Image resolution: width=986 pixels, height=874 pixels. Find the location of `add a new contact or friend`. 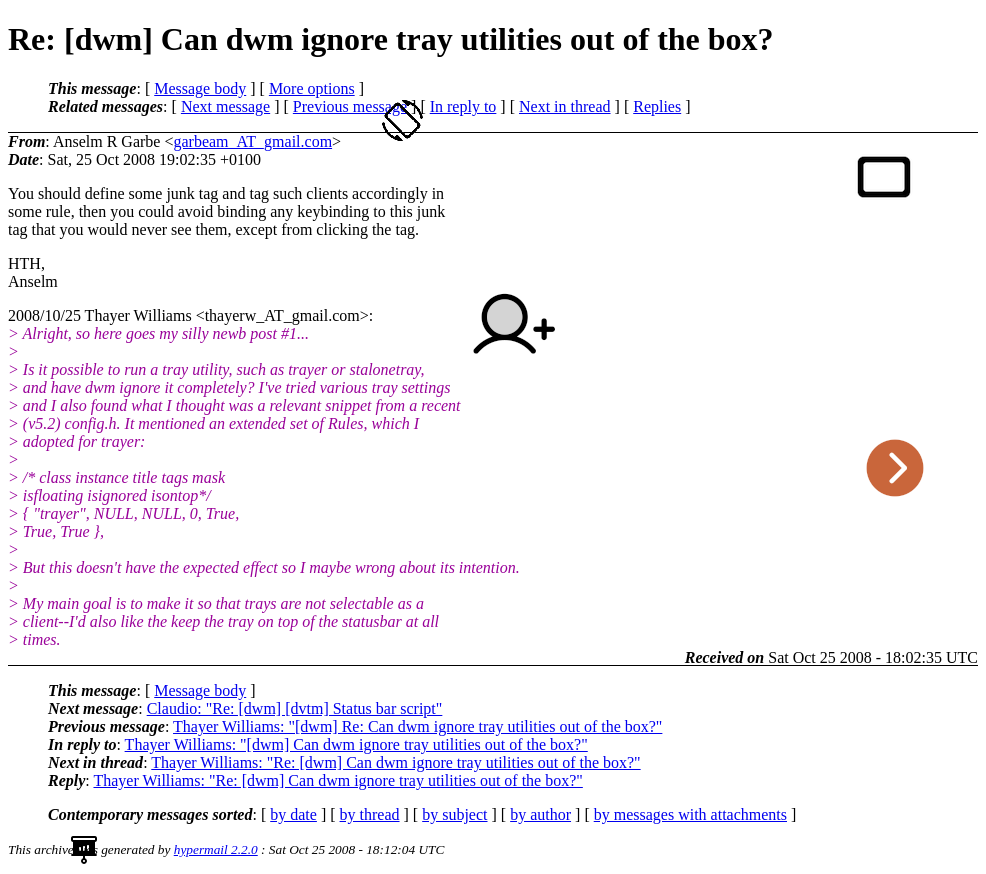

add a new contact or friend is located at coordinates (511, 326).